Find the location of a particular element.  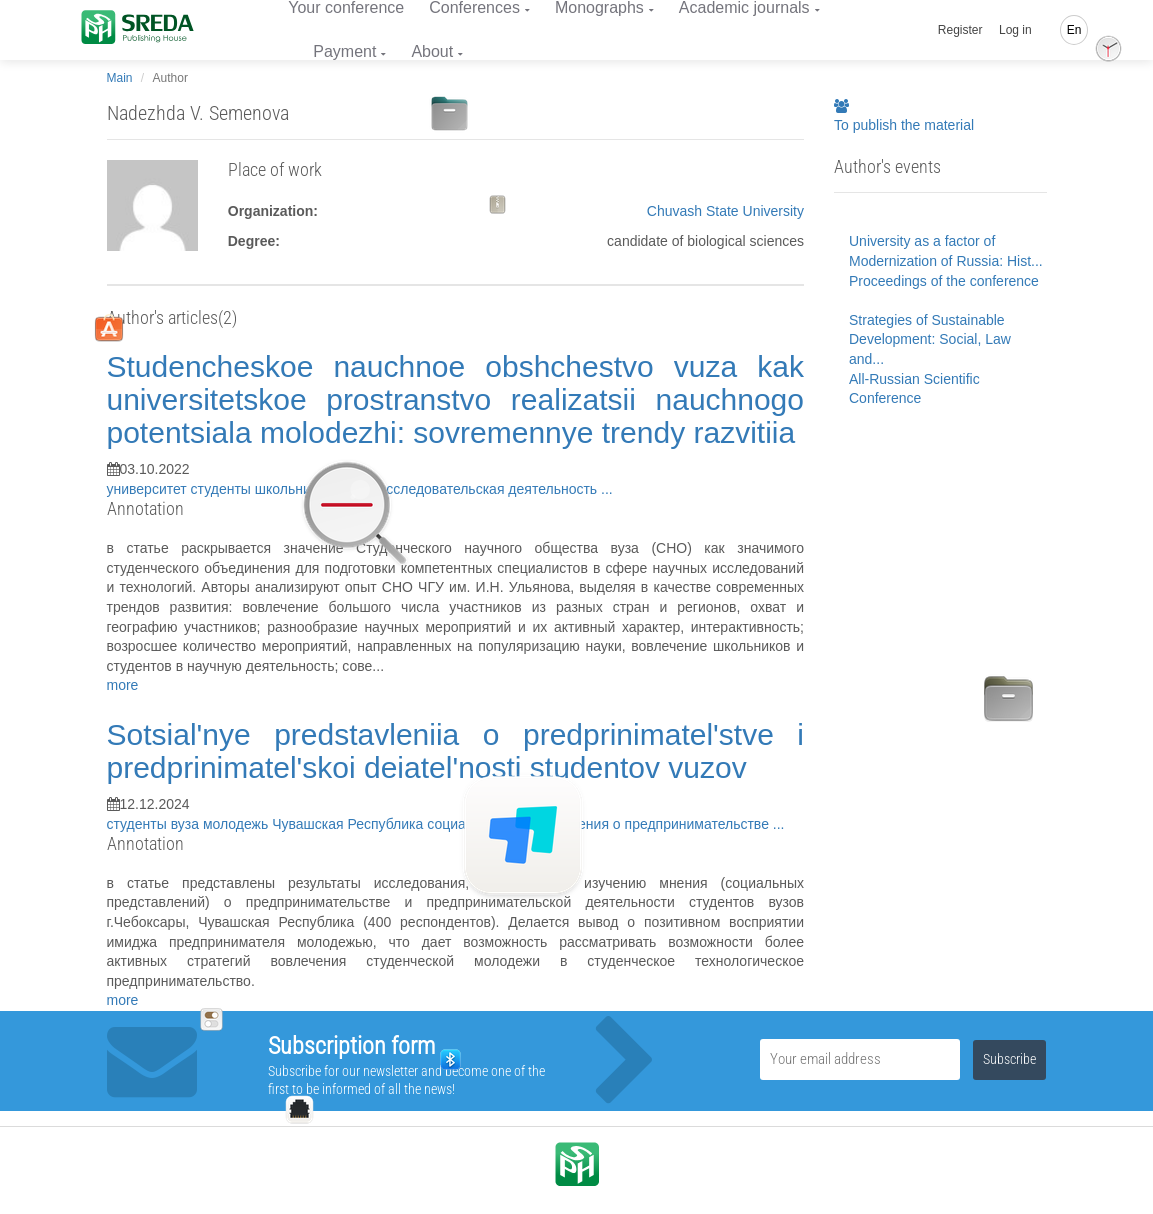

access date and time settings is located at coordinates (1108, 48).